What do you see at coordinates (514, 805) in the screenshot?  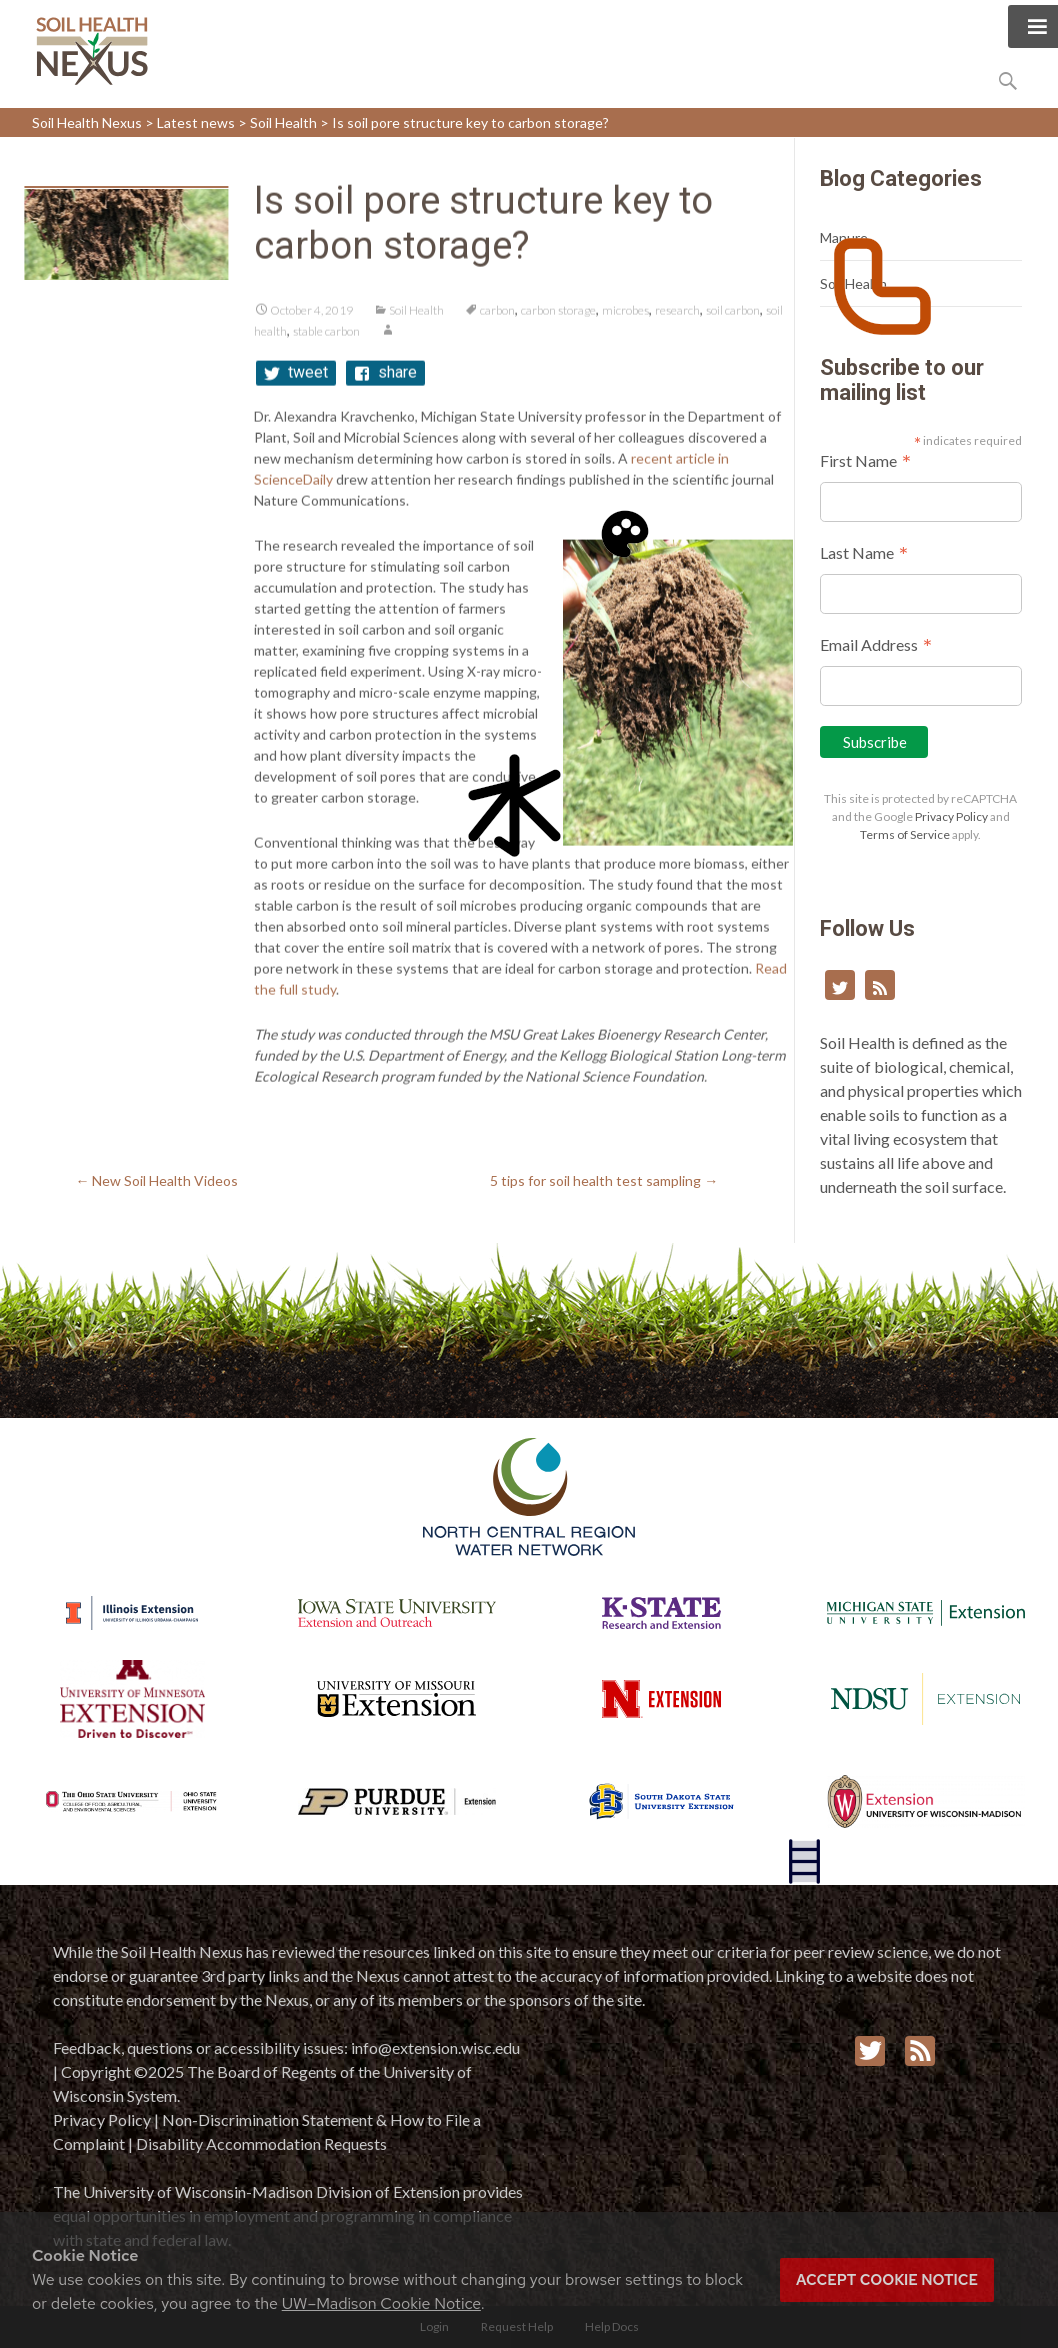 I see `access confucianism or chinese philosophy content` at bounding box center [514, 805].